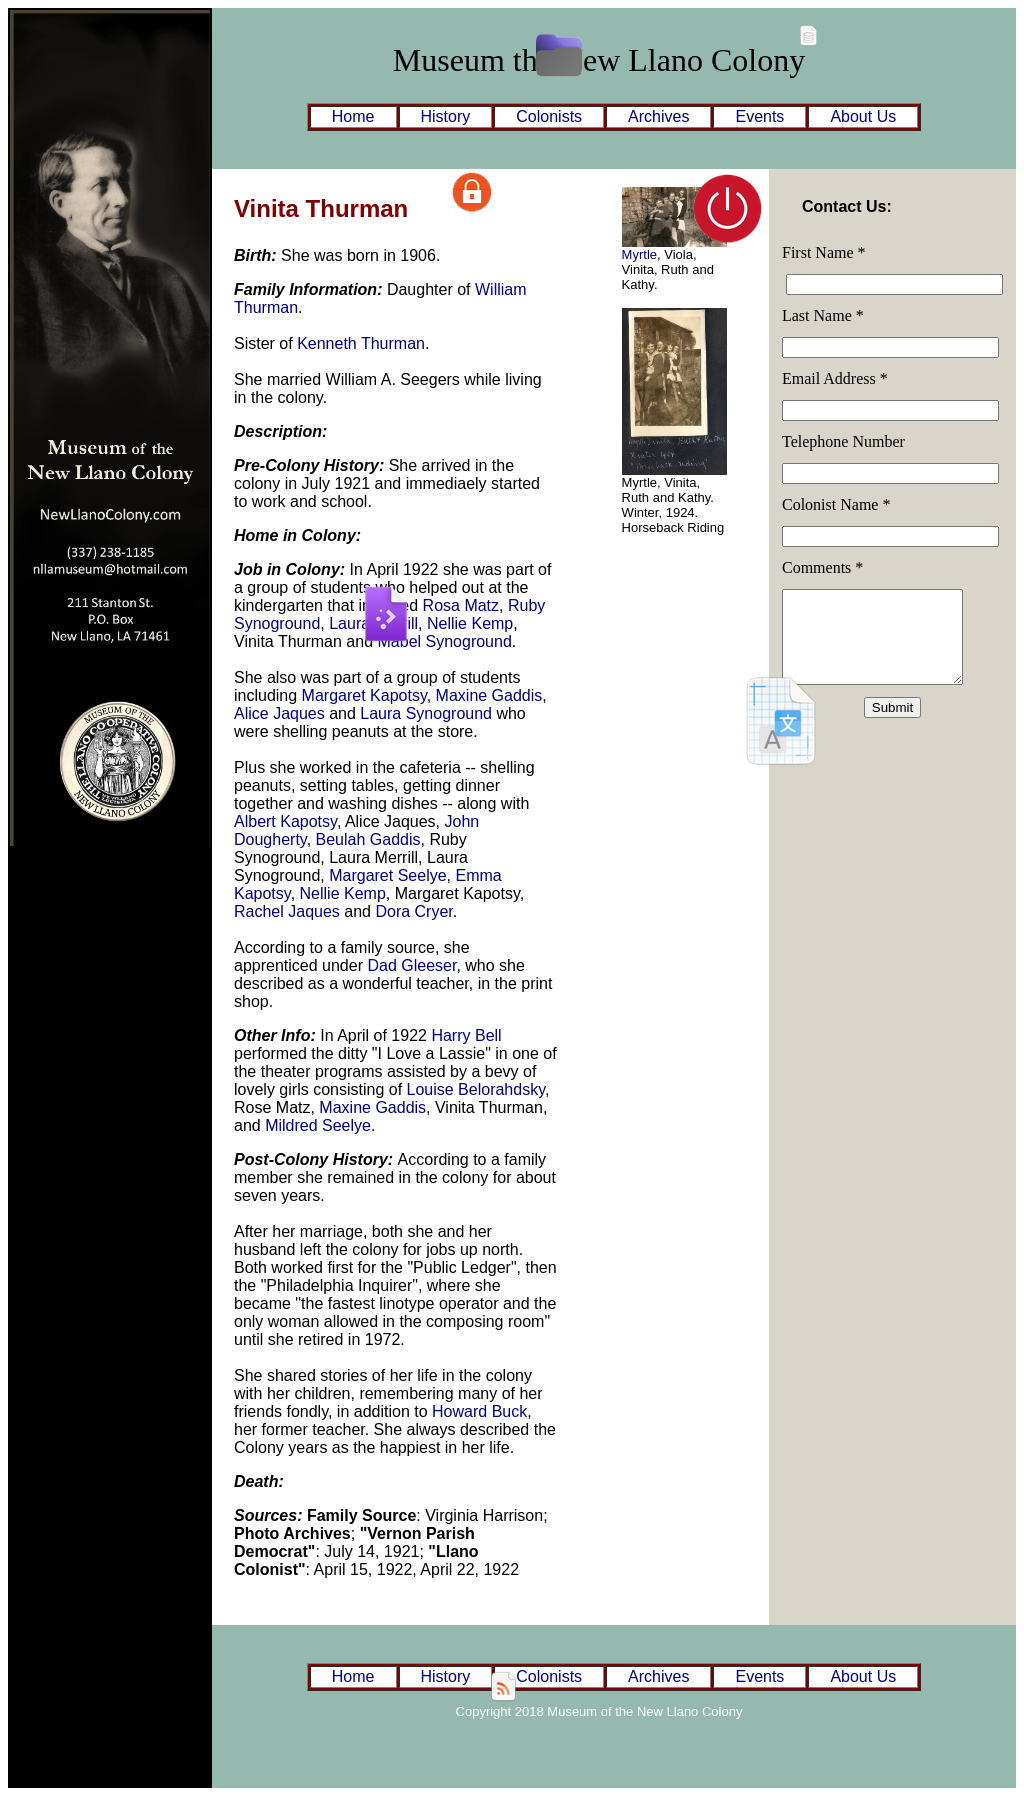 This screenshot has width=1024, height=1796. Describe the element at coordinates (386, 615) in the screenshot. I see `plasma application file type indicator` at that location.